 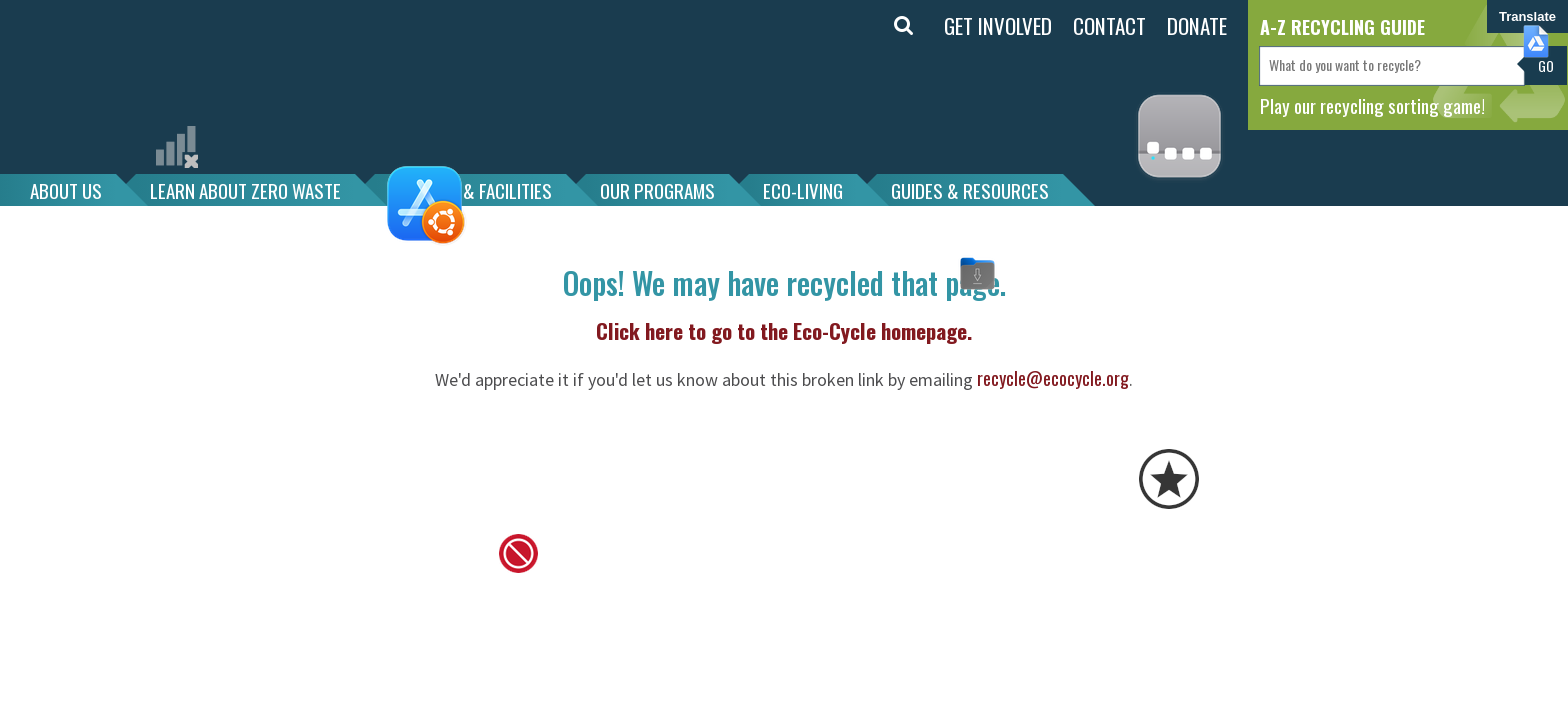 I want to click on manage cinnamon desktop applets, so click(x=1179, y=137).